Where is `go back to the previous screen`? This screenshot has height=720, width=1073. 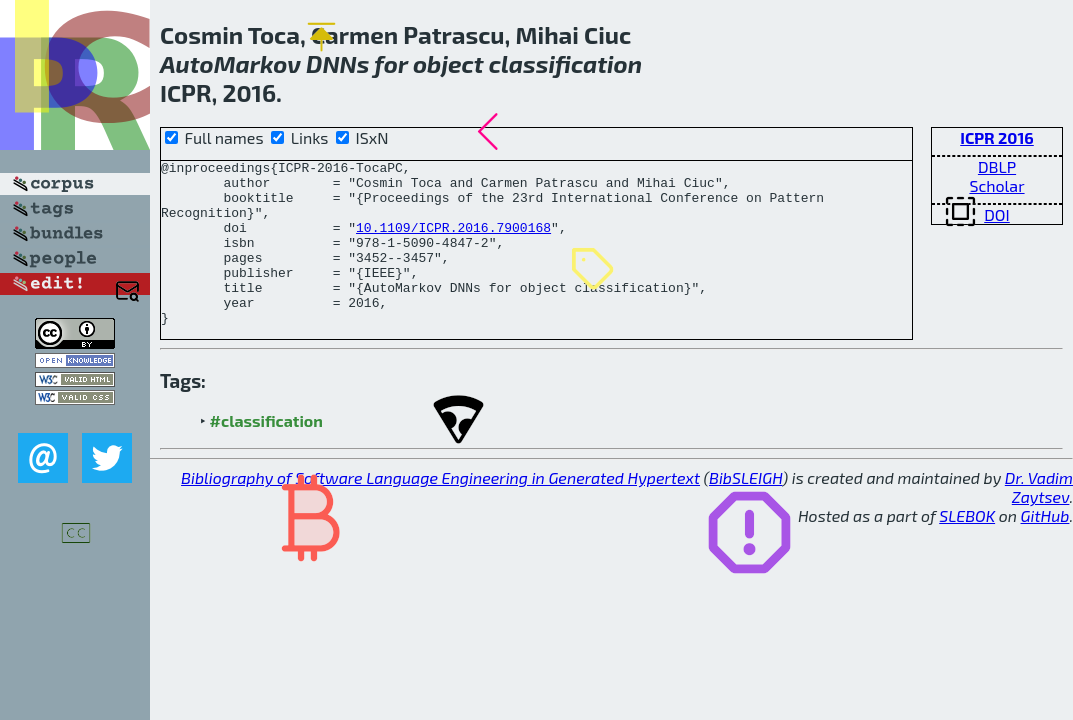
go back to the previous screen is located at coordinates (489, 131).